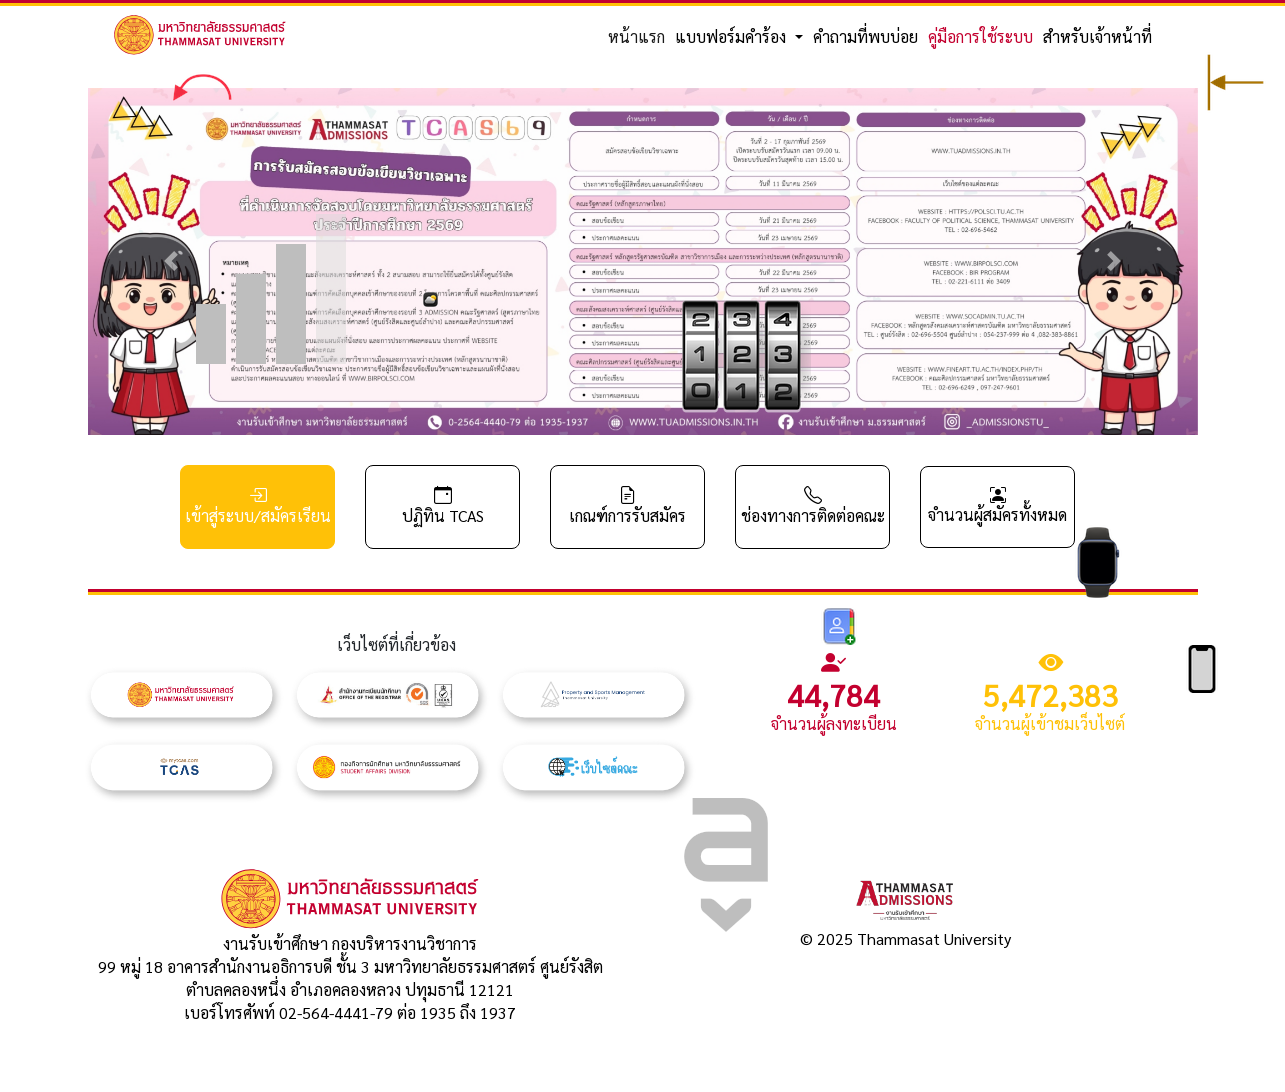  Describe the element at coordinates (430, 299) in the screenshot. I see `open the weather app` at that location.